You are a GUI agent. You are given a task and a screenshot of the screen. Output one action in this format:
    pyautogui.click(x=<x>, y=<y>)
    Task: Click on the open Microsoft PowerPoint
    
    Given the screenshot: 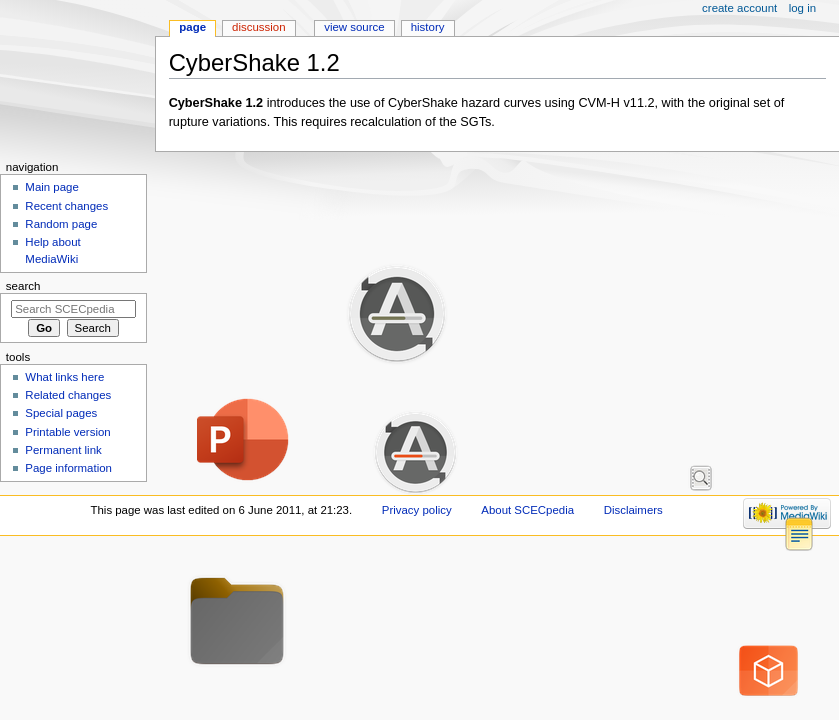 What is the action you would take?
    pyautogui.click(x=243, y=439)
    